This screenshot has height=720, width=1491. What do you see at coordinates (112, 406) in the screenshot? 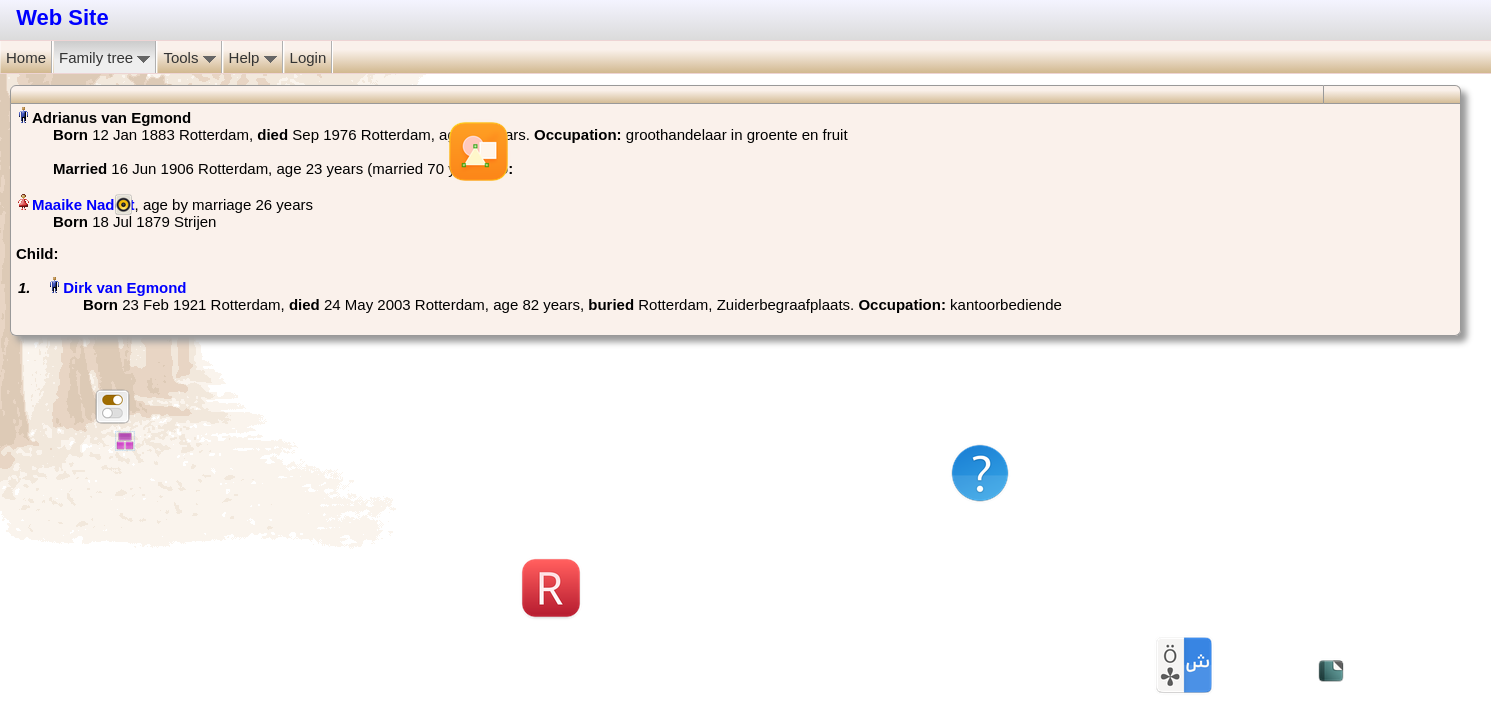
I see `open gnome tweaks to customize desktop settings` at bounding box center [112, 406].